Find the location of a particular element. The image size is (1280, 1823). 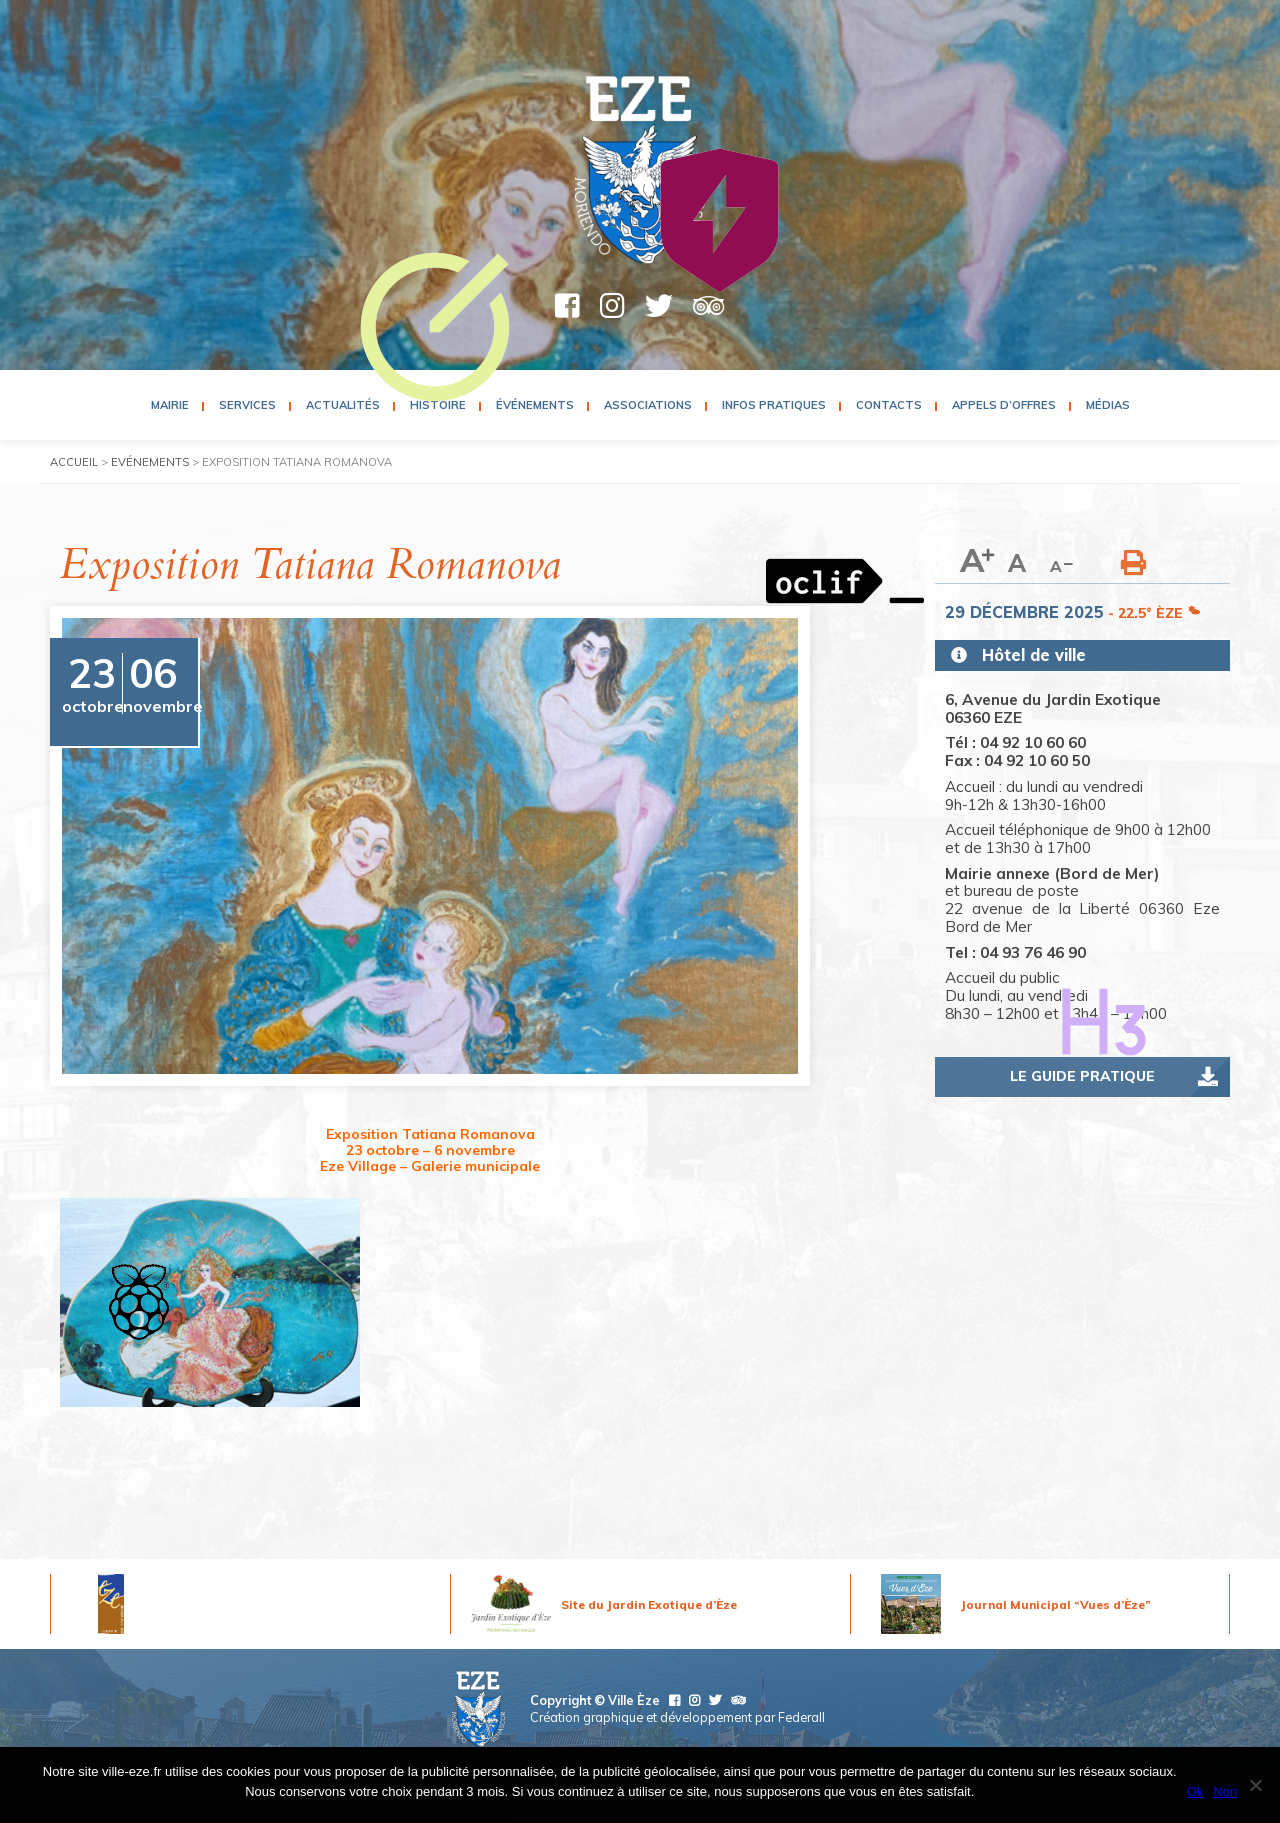

format text as heading level 3 is located at coordinates (1103, 1021).